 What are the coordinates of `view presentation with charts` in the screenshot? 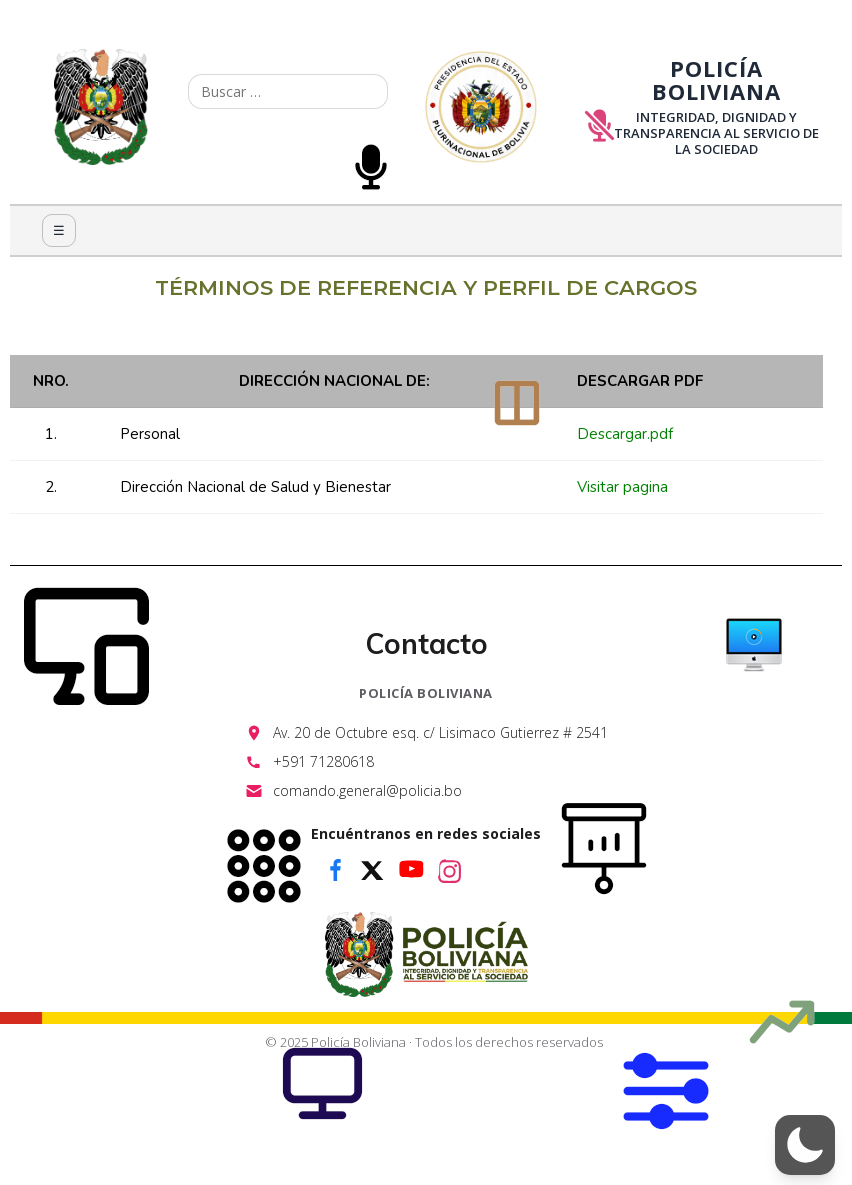 It's located at (604, 842).